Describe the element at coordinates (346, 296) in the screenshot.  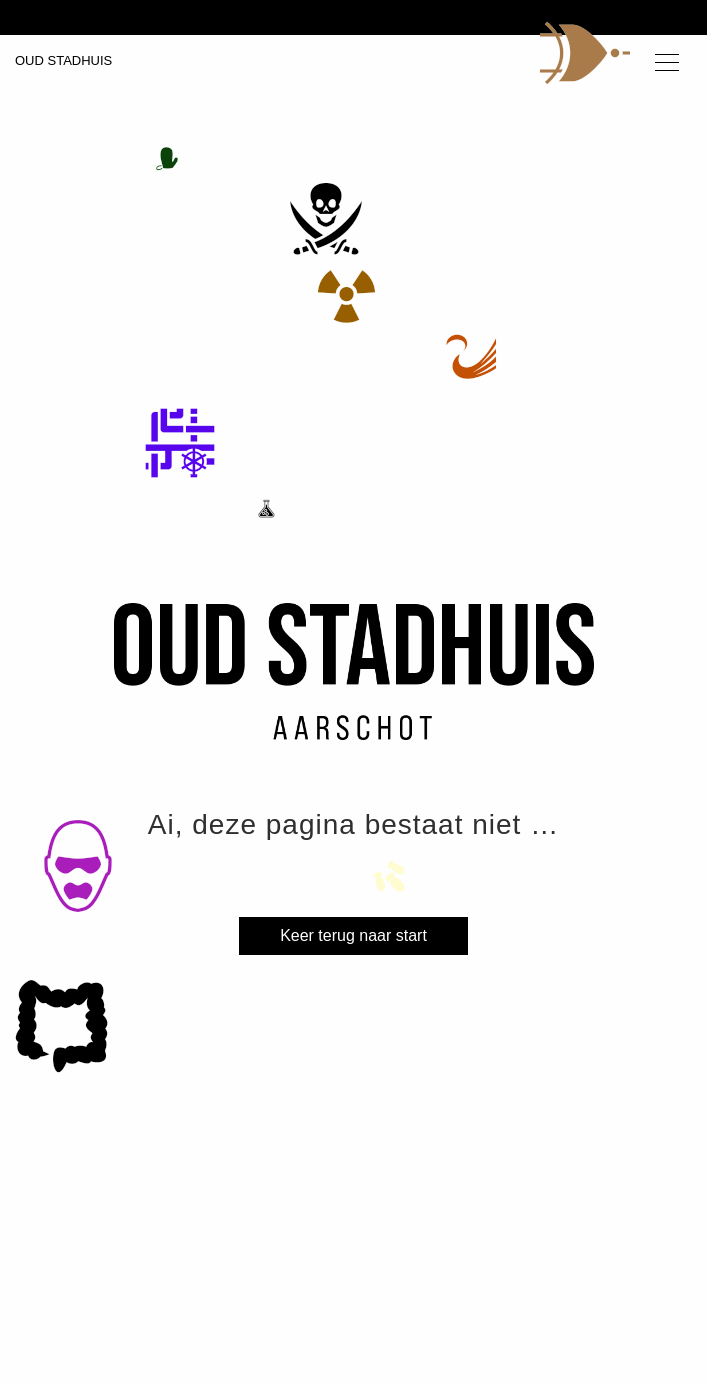
I see `indicates radioactive or hazardous material warning` at that location.